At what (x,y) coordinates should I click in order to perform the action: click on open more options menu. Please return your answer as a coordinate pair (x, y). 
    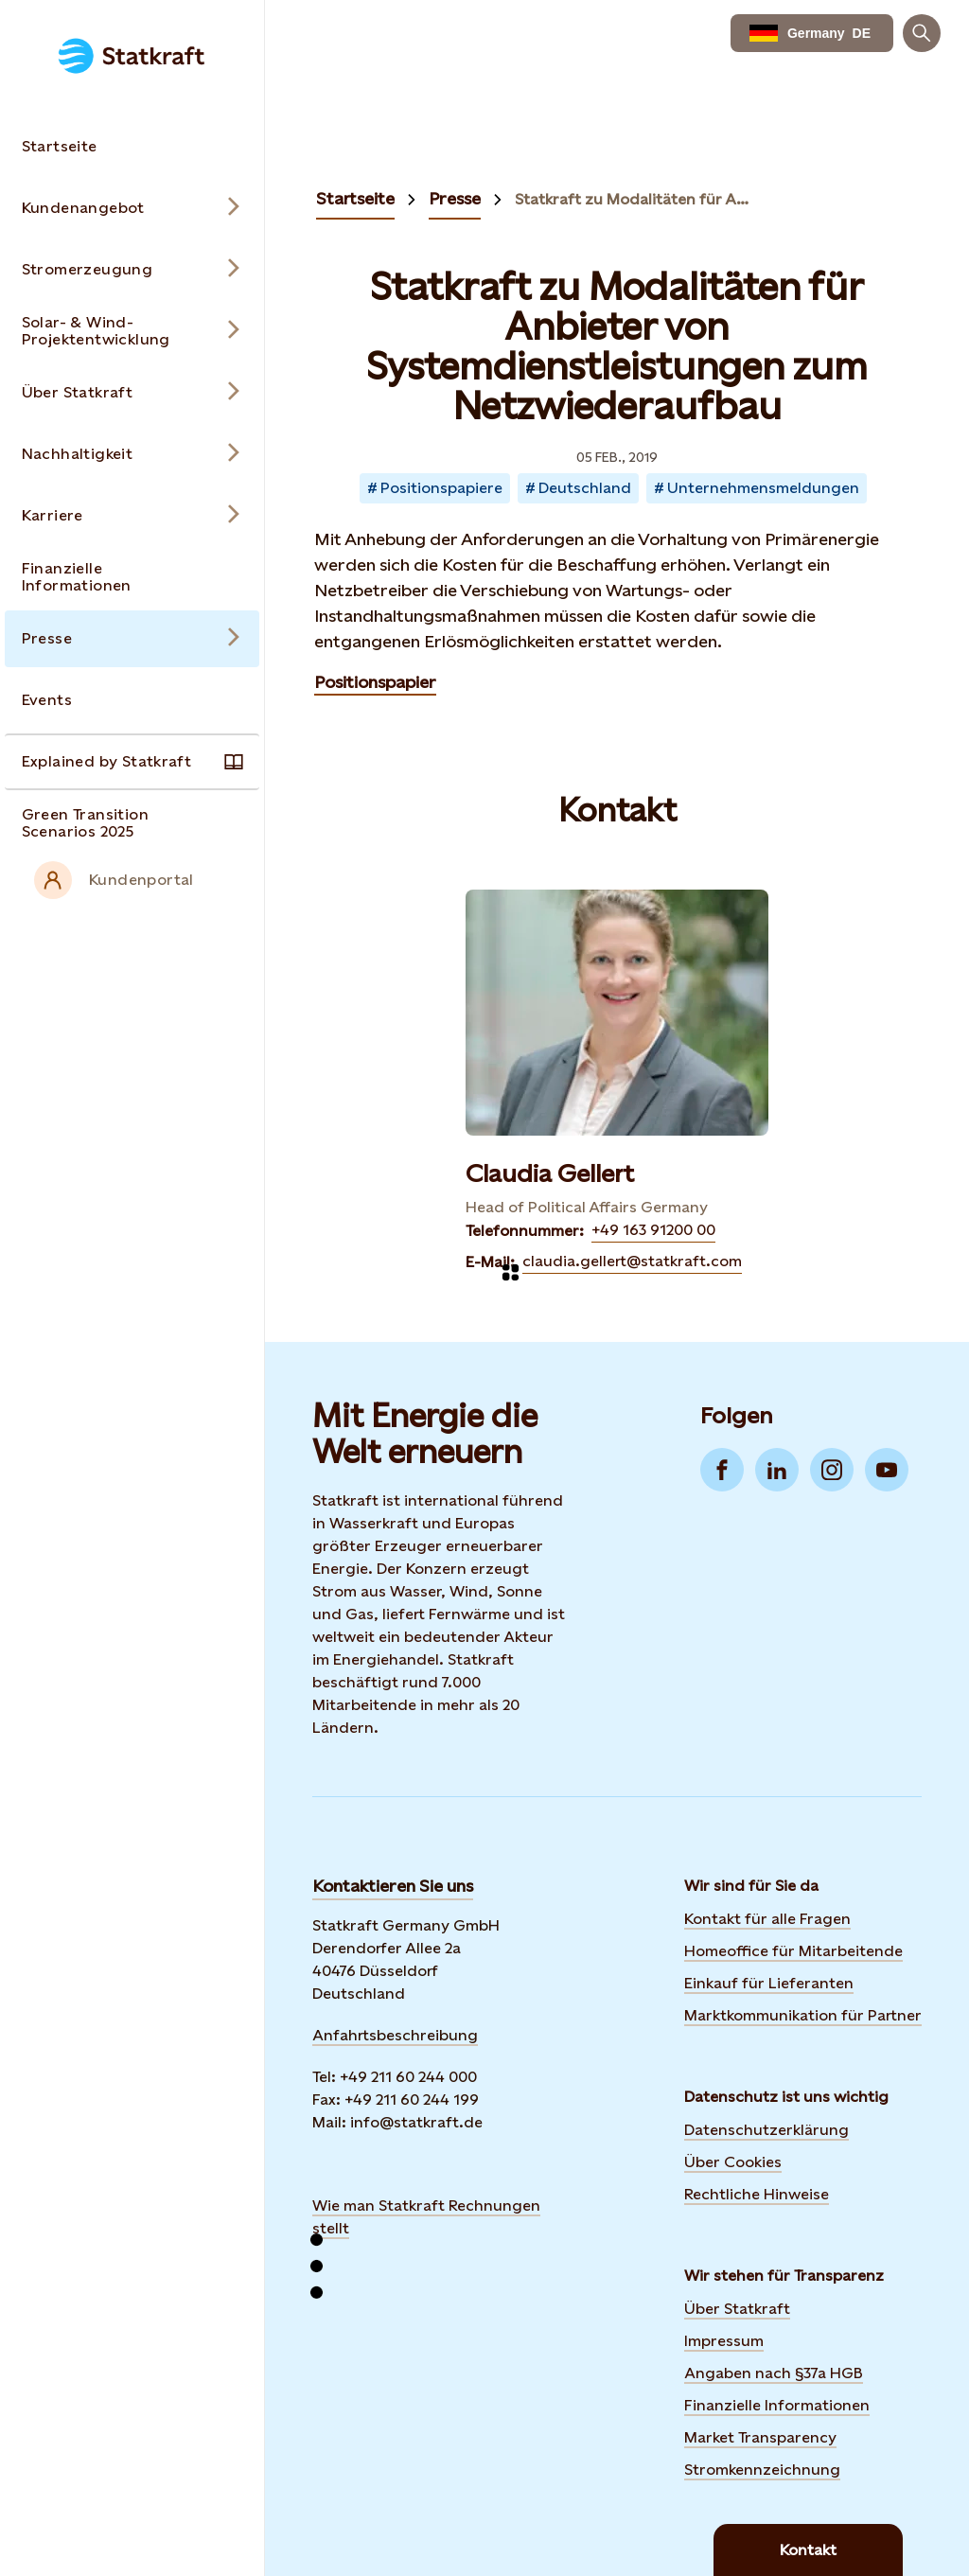
    Looking at the image, I should click on (316, 2266).